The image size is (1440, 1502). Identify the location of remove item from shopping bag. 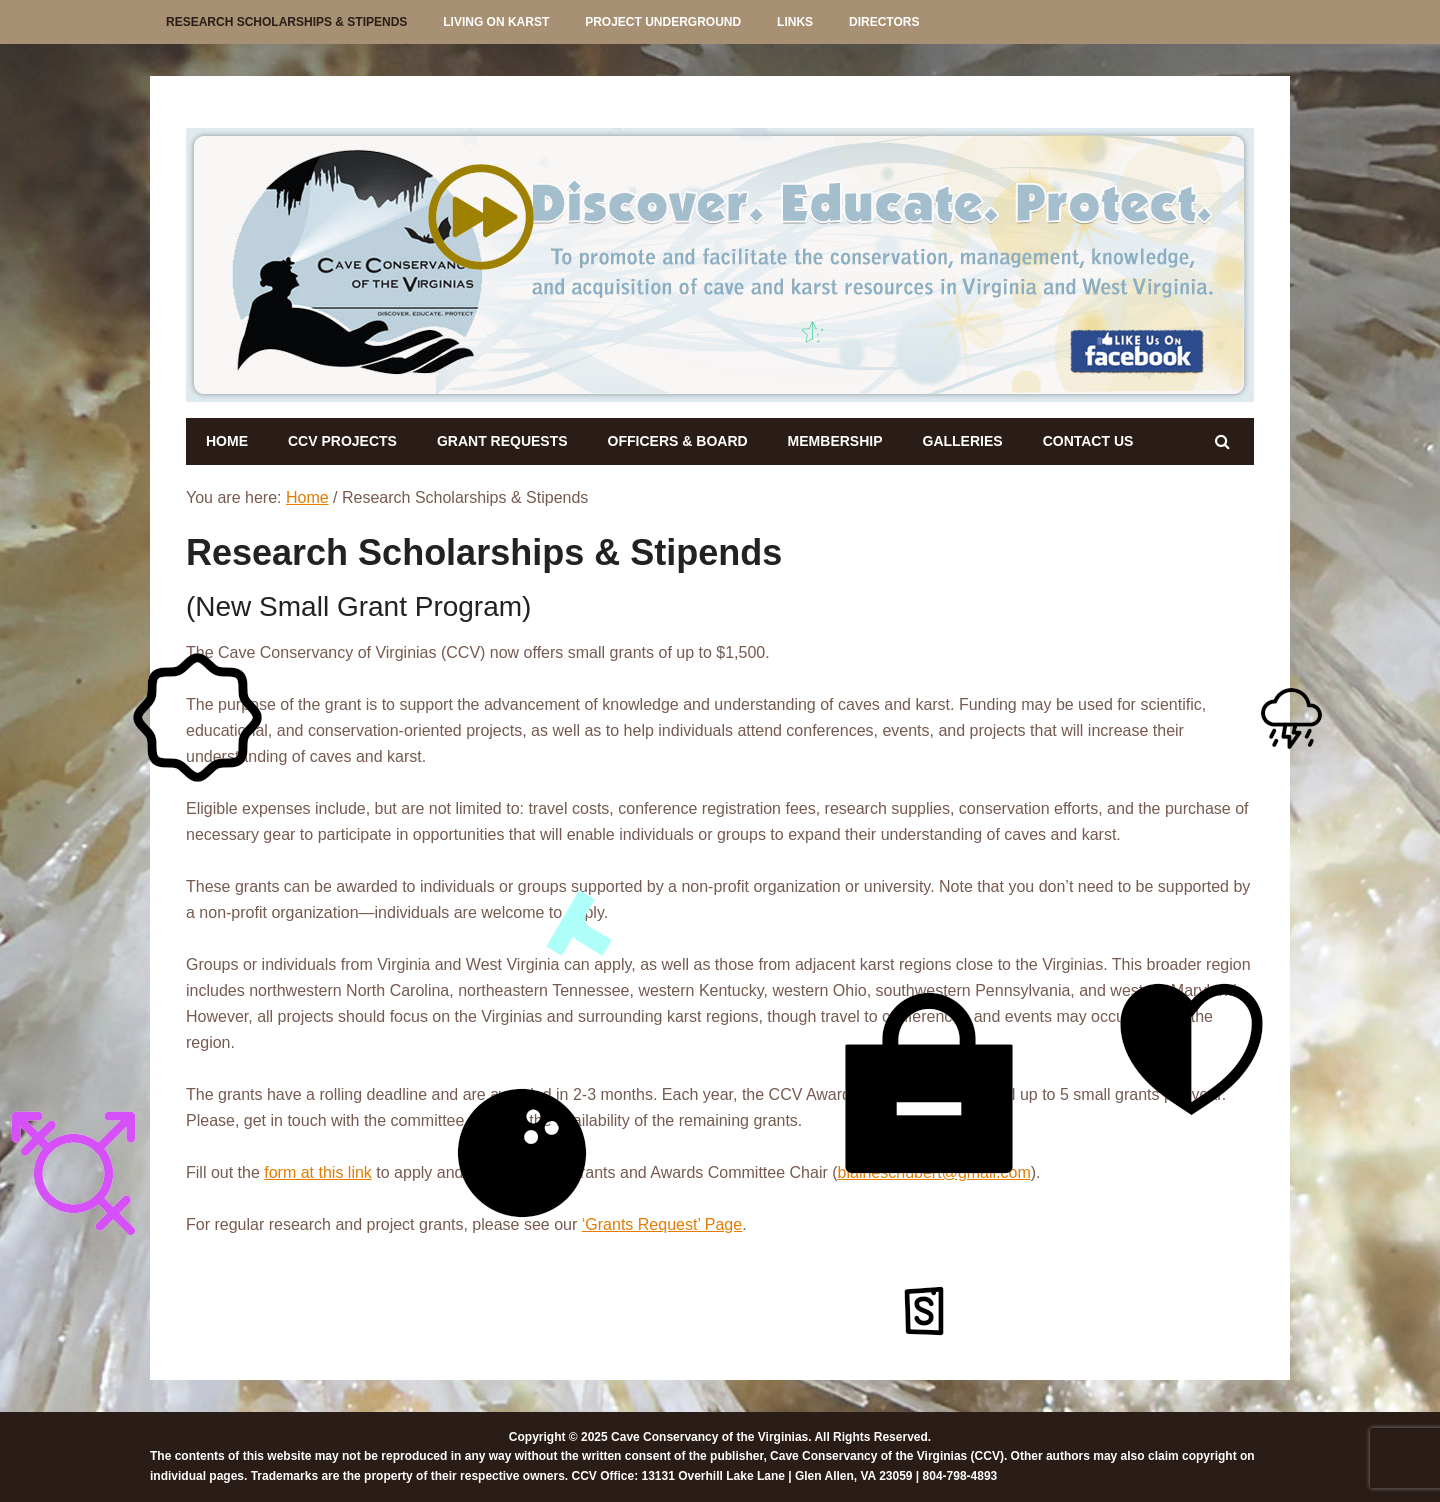
(929, 1083).